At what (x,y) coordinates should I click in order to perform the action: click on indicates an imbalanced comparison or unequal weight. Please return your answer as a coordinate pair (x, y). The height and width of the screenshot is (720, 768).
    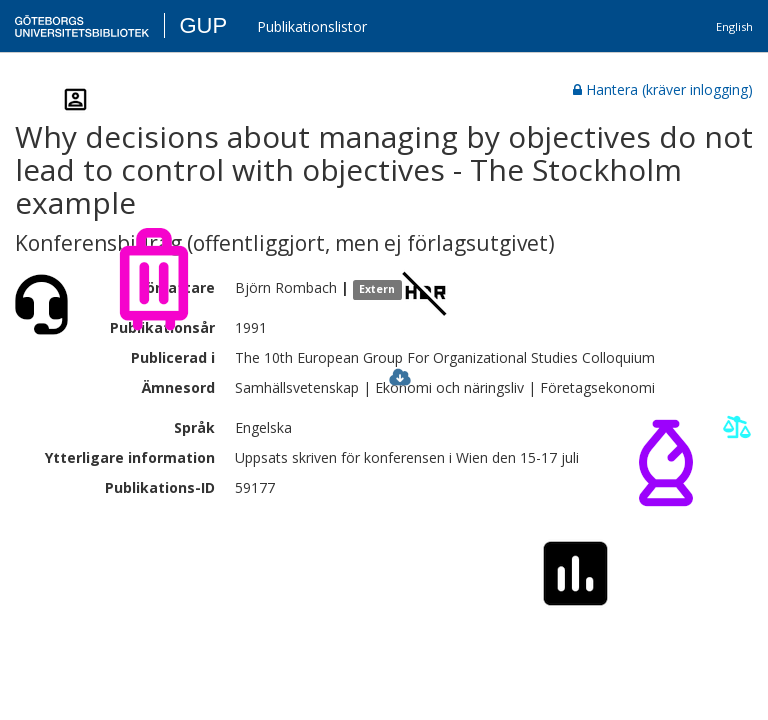
    Looking at the image, I should click on (737, 427).